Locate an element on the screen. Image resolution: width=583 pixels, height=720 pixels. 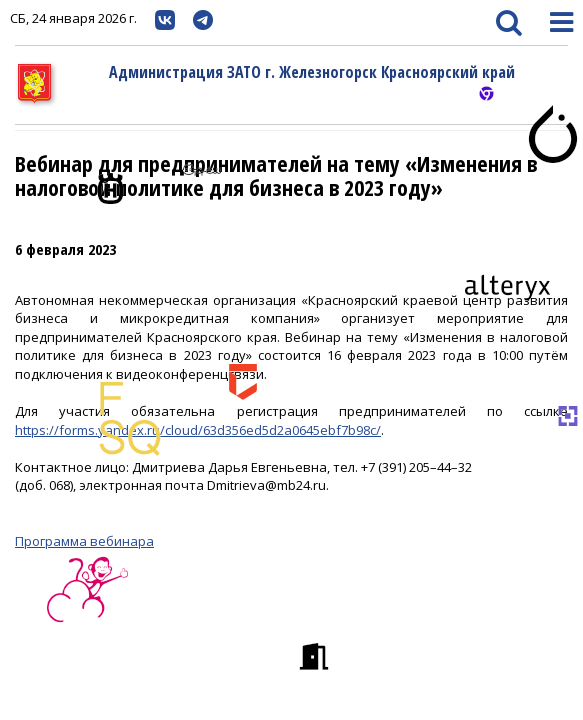
PyTorch machine learning framework logo is located at coordinates (553, 134).